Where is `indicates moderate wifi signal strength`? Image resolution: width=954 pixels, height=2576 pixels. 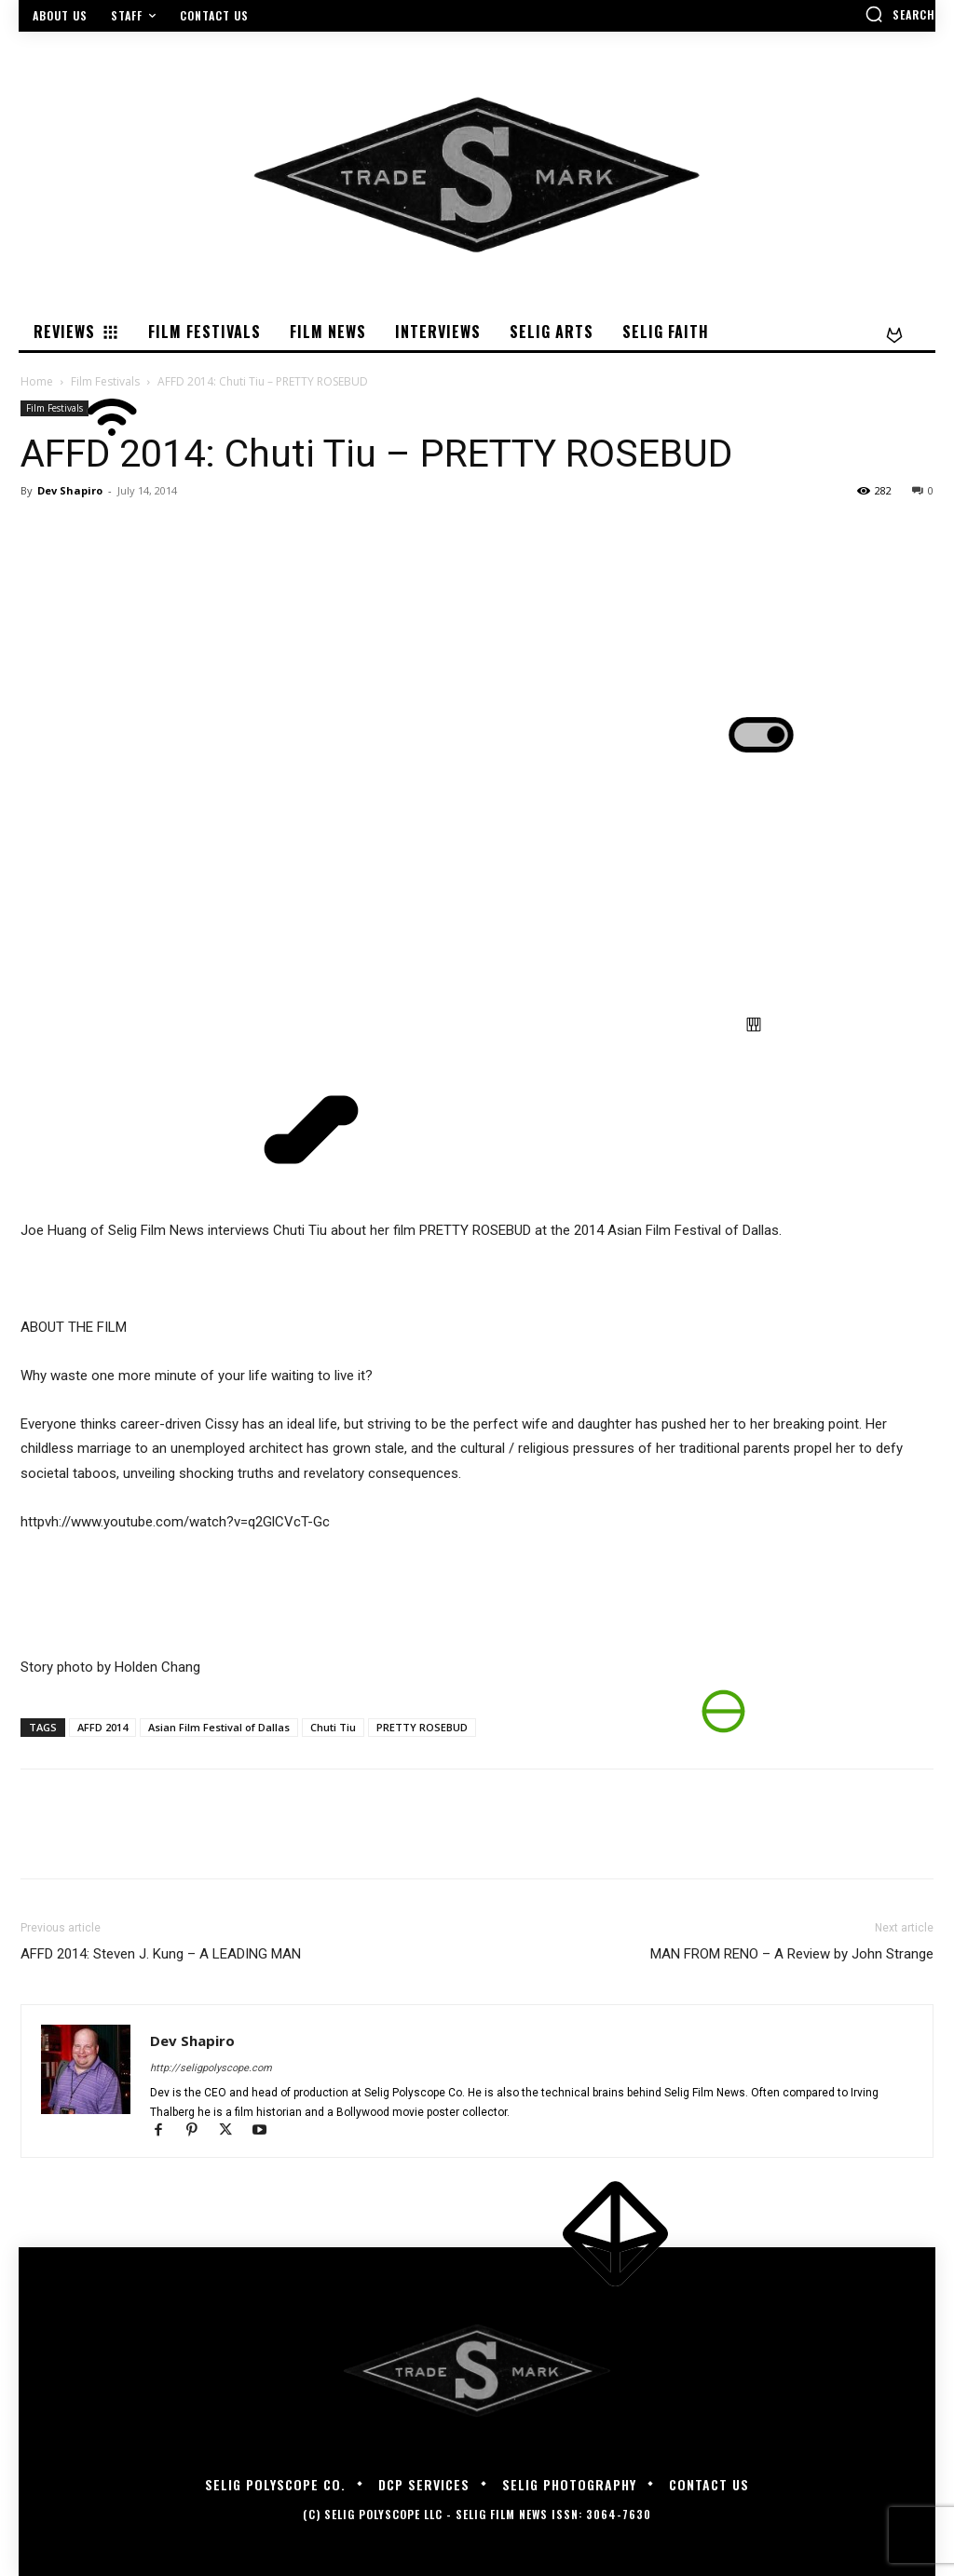 indicates moderate wifi signal strength is located at coordinates (112, 410).